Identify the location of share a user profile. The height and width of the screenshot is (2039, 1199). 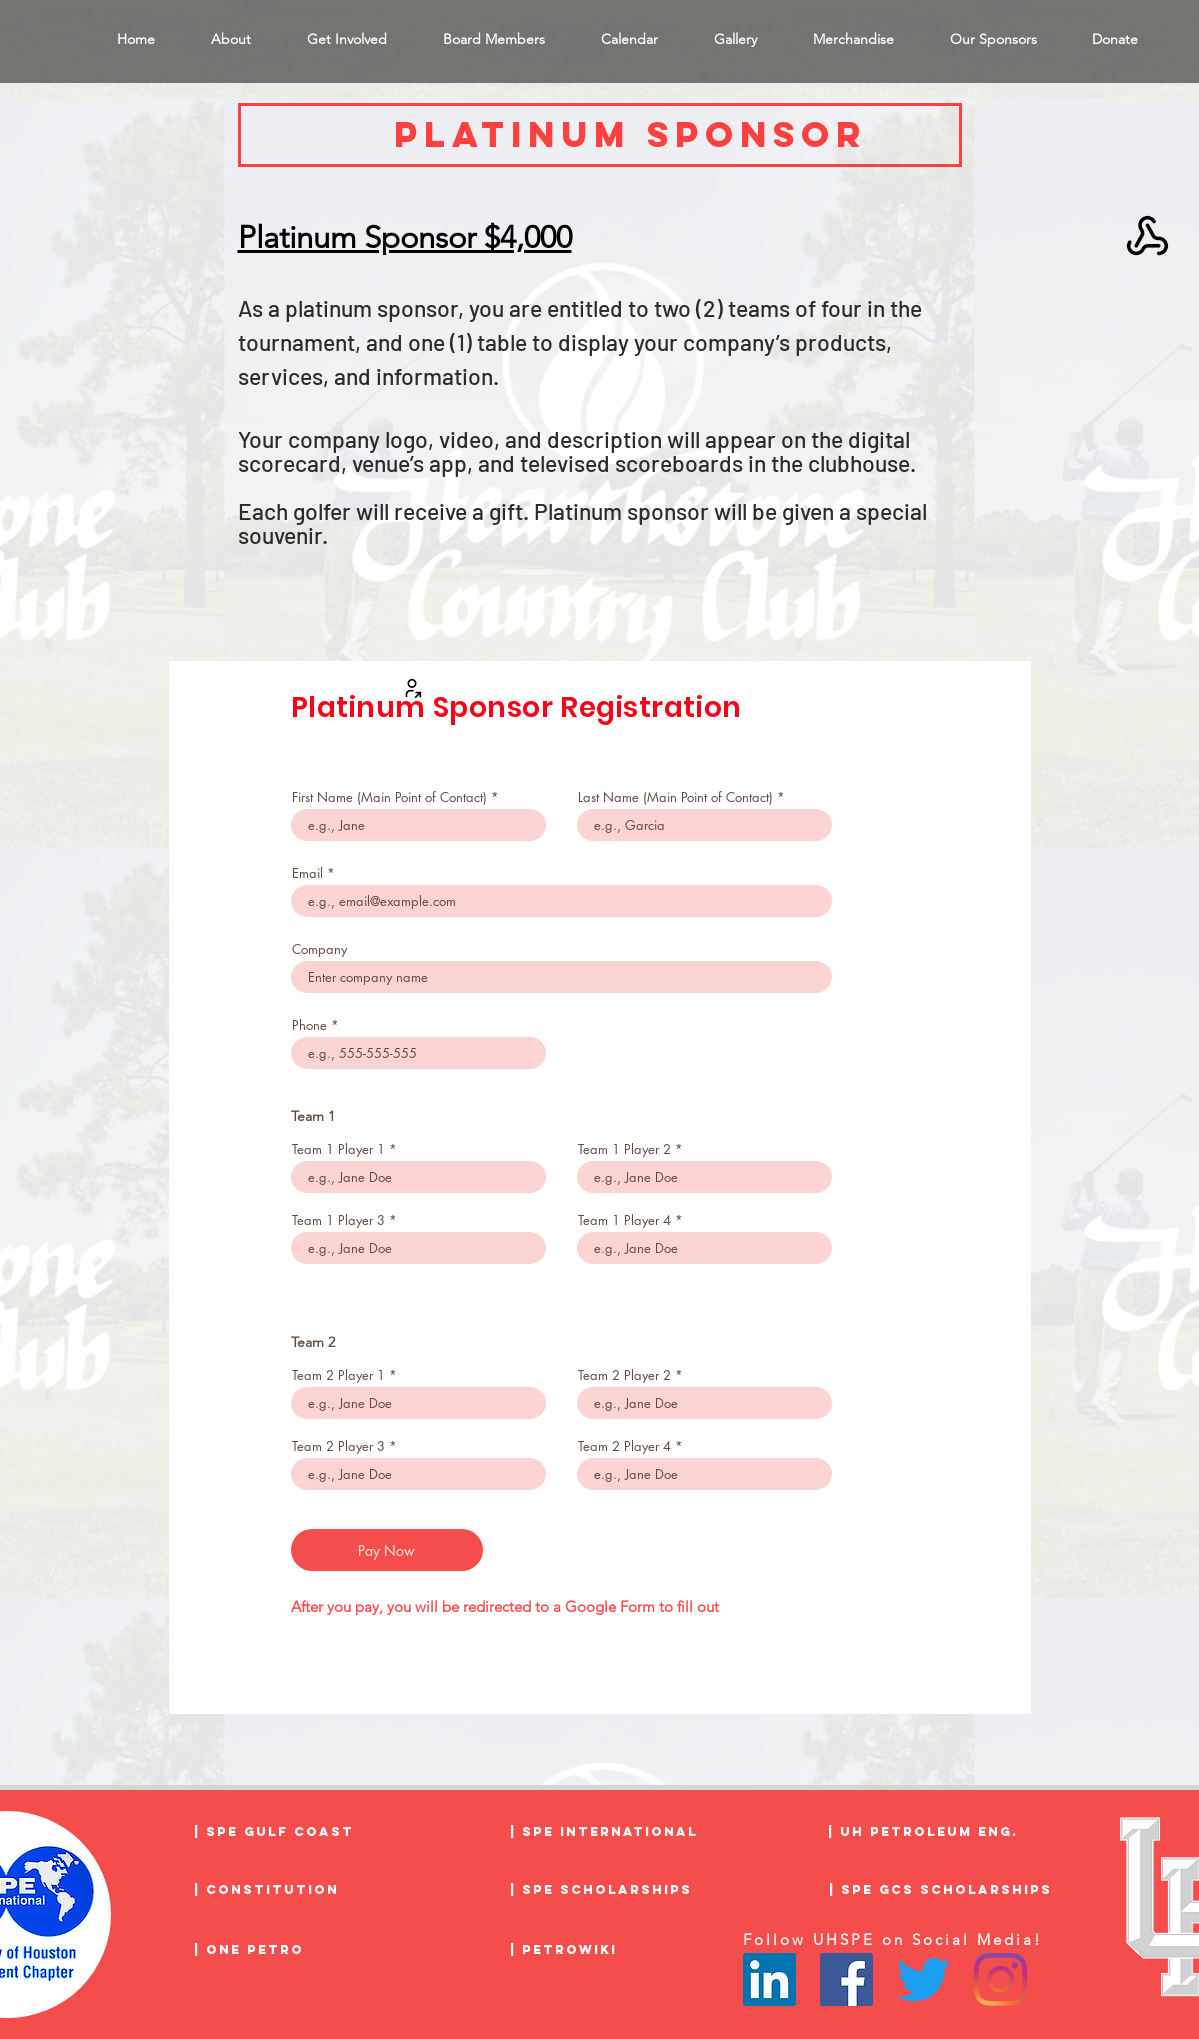
(412, 688).